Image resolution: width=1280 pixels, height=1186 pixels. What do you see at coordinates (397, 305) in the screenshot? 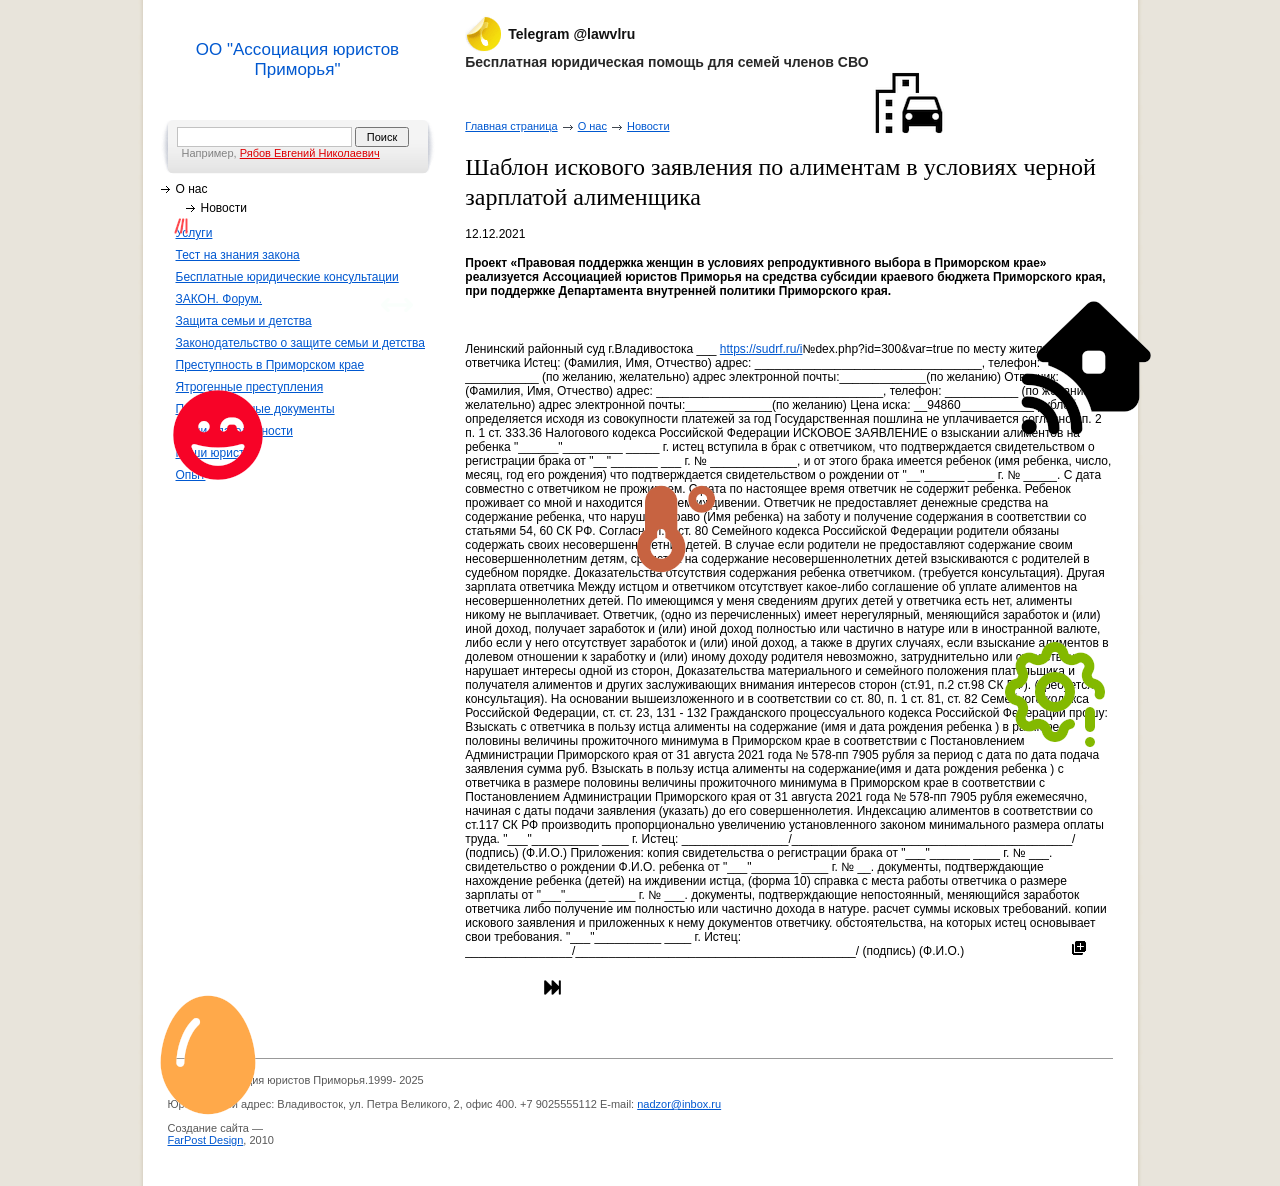
I see `adjust width or resize horizontally` at bounding box center [397, 305].